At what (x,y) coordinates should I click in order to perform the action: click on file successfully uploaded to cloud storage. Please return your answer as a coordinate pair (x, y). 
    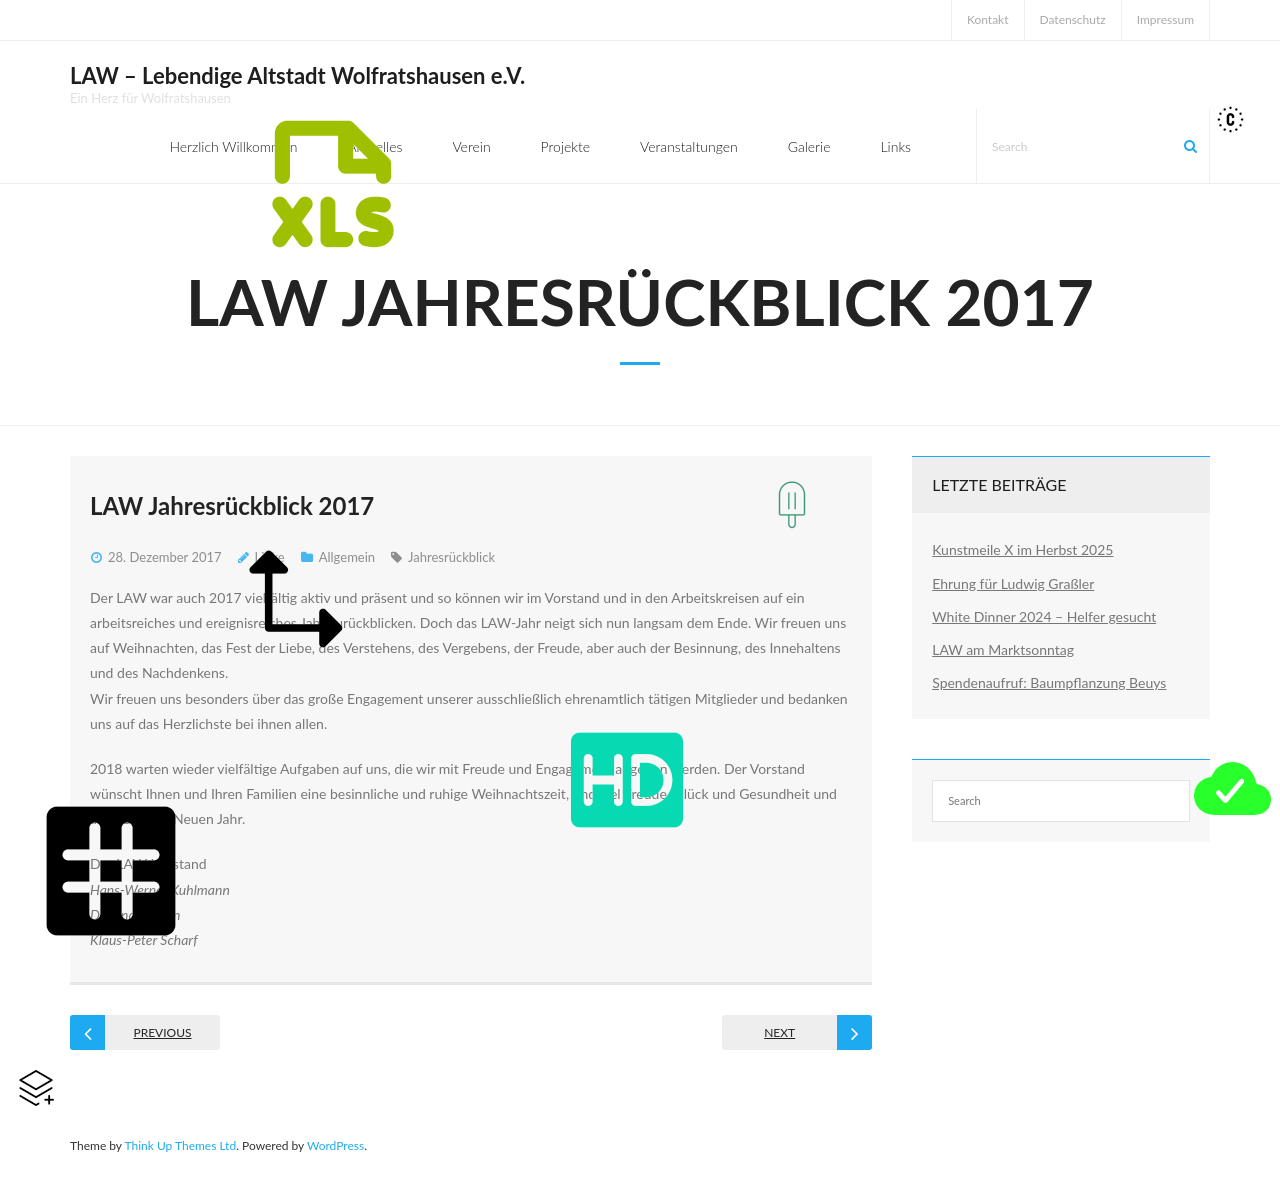
    Looking at the image, I should click on (1232, 788).